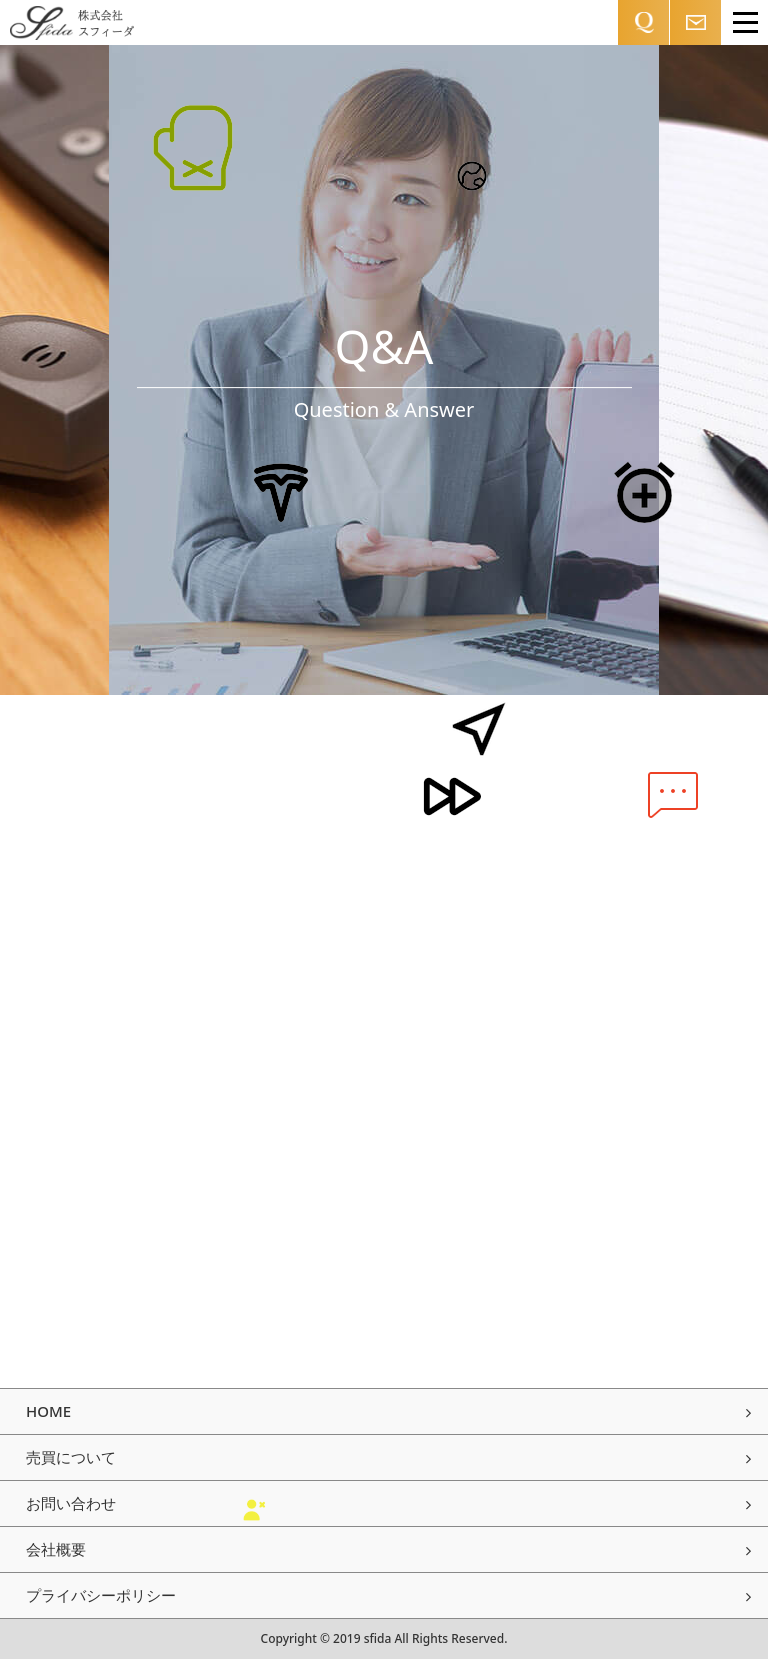  I want to click on Tesla brand logo, so click(281, 492).